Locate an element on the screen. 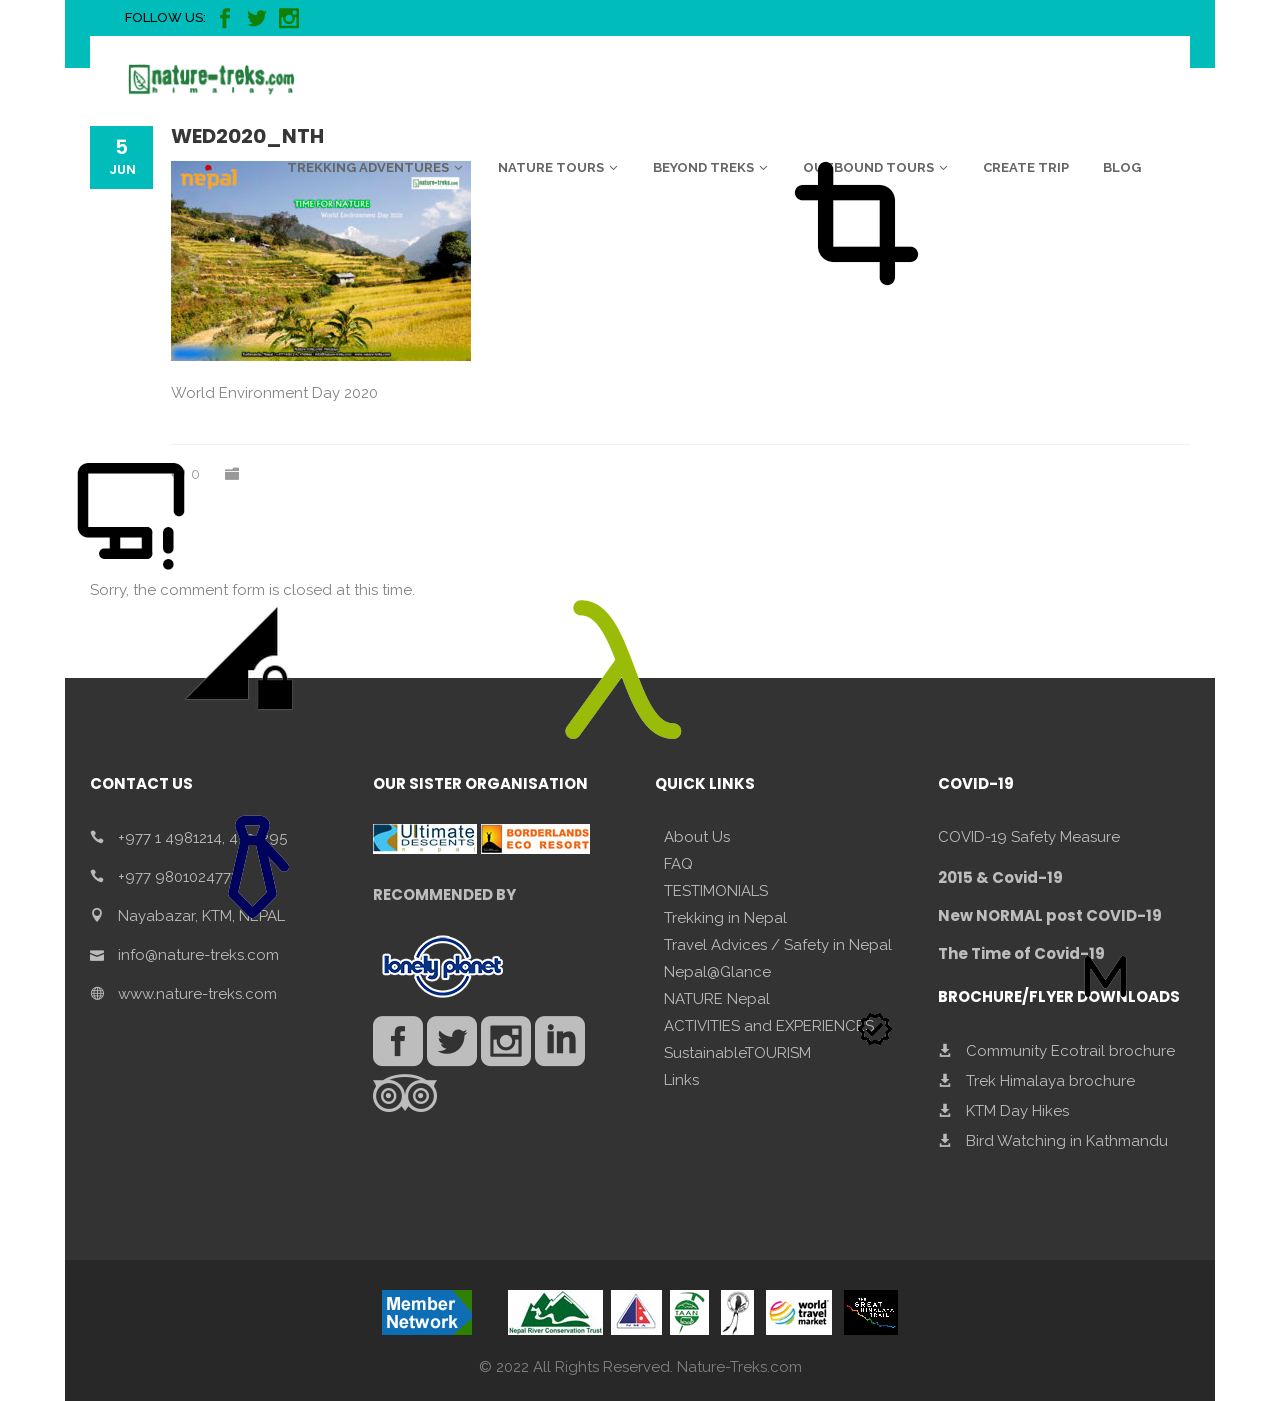  indicates a verified account or profile is located at coordinates (875, 1029).